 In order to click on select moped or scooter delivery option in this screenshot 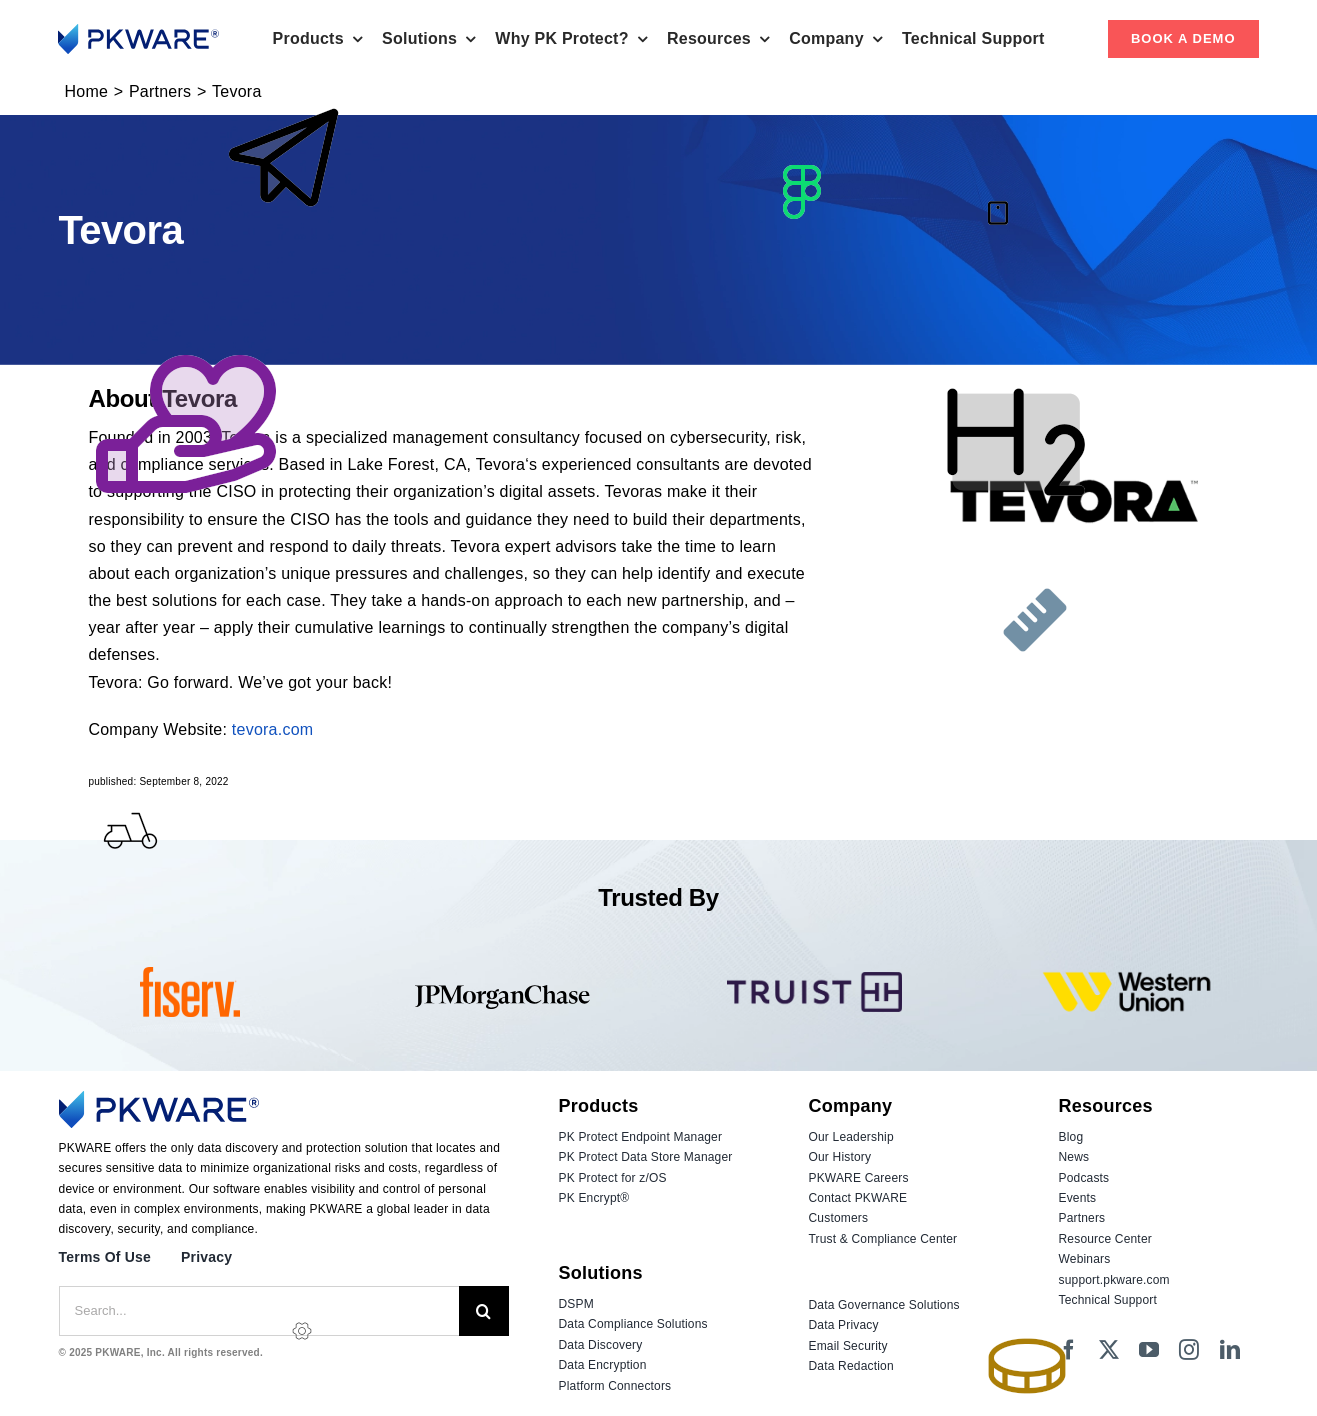, I will do `click(130, 832)`.